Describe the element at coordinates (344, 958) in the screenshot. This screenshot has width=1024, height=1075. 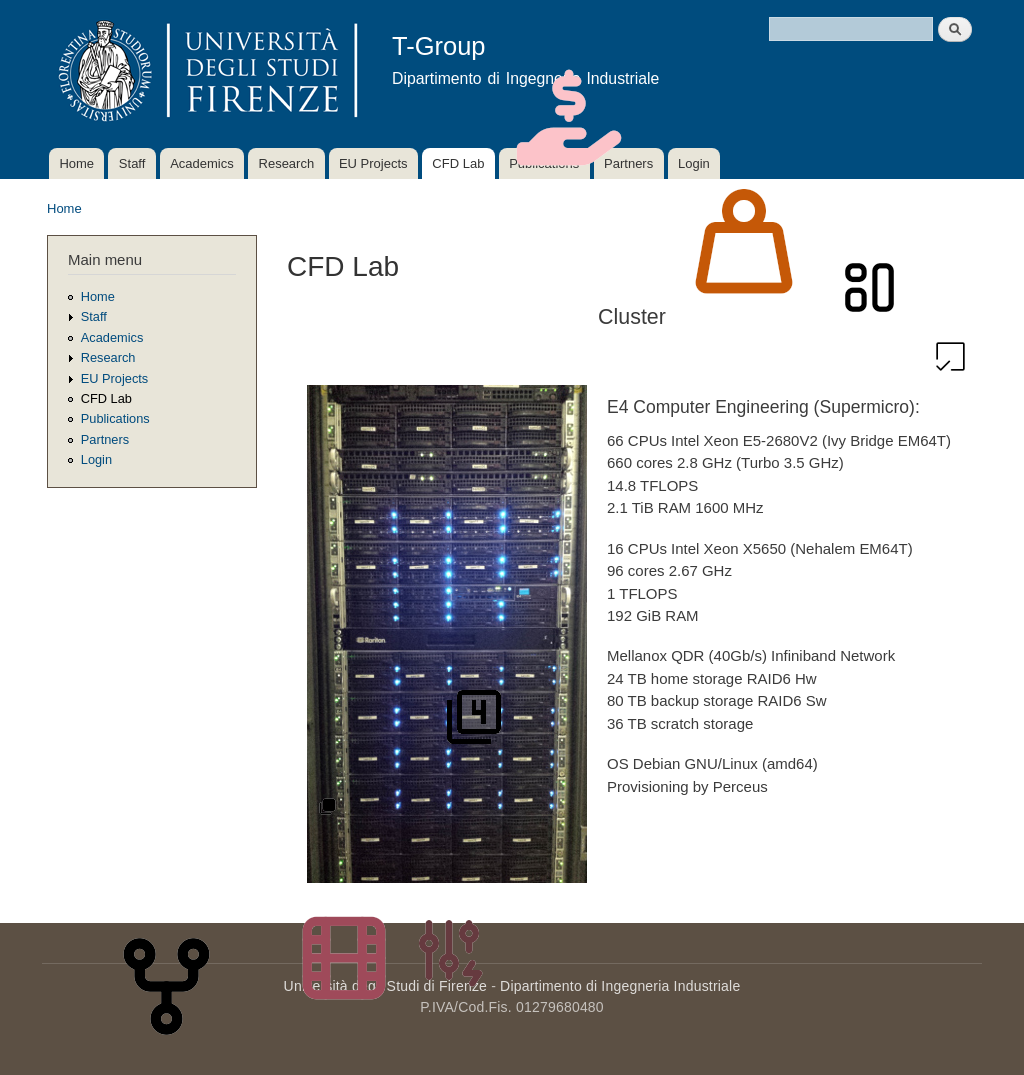
I see `access video or movie content` at that location.